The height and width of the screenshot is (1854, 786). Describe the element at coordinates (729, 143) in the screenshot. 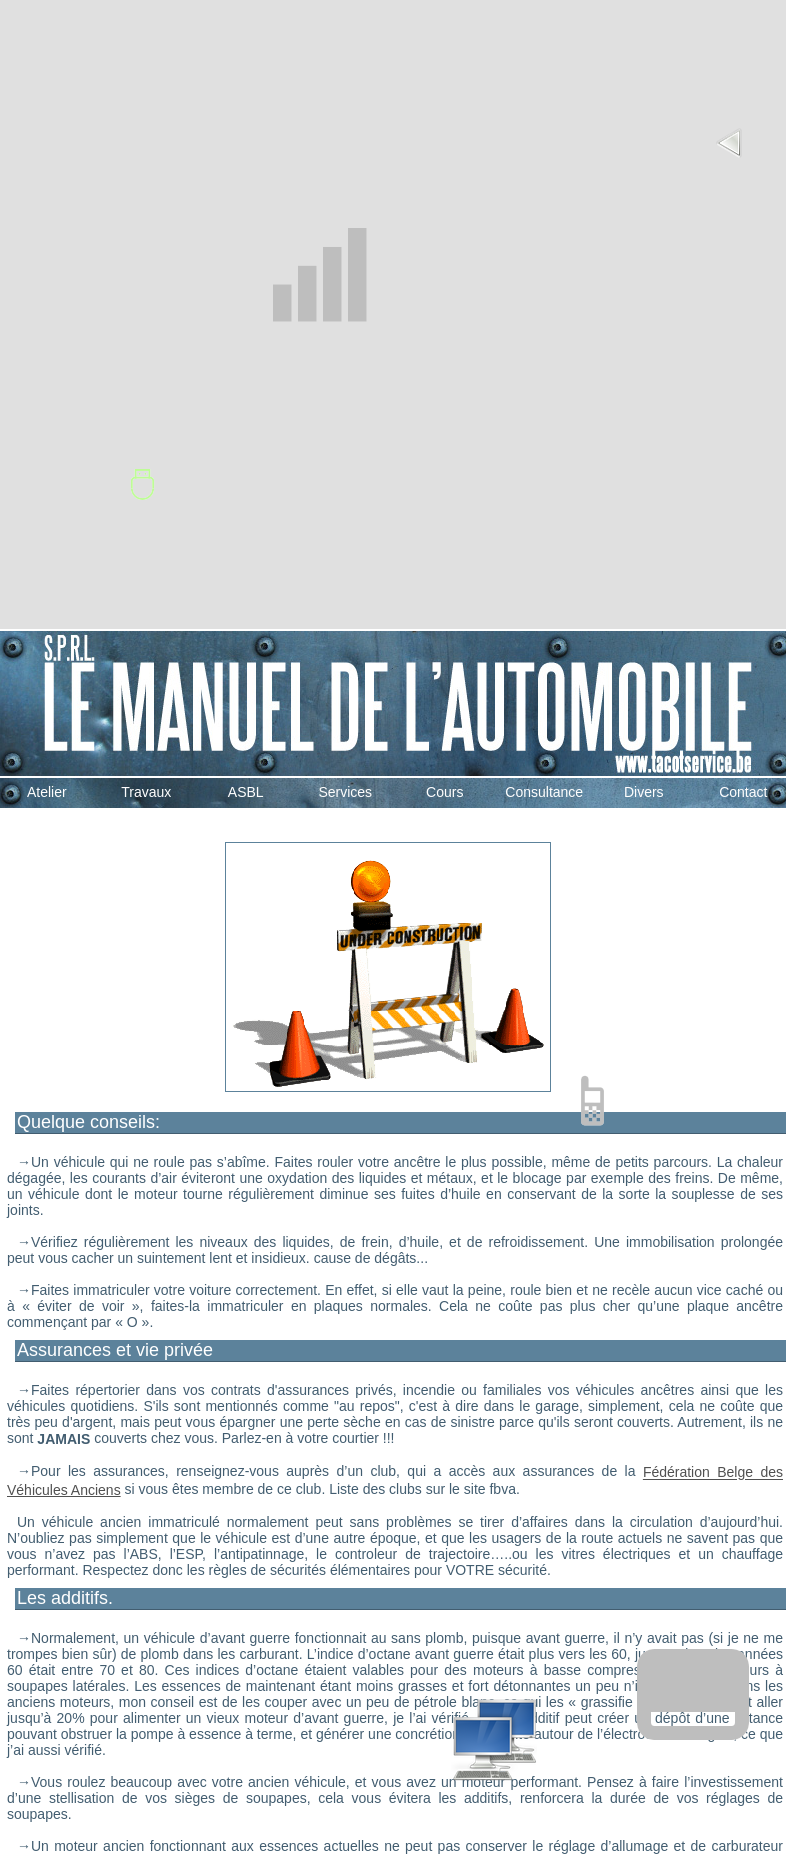

I see `start media playback (right-to-left interface)` at that location.